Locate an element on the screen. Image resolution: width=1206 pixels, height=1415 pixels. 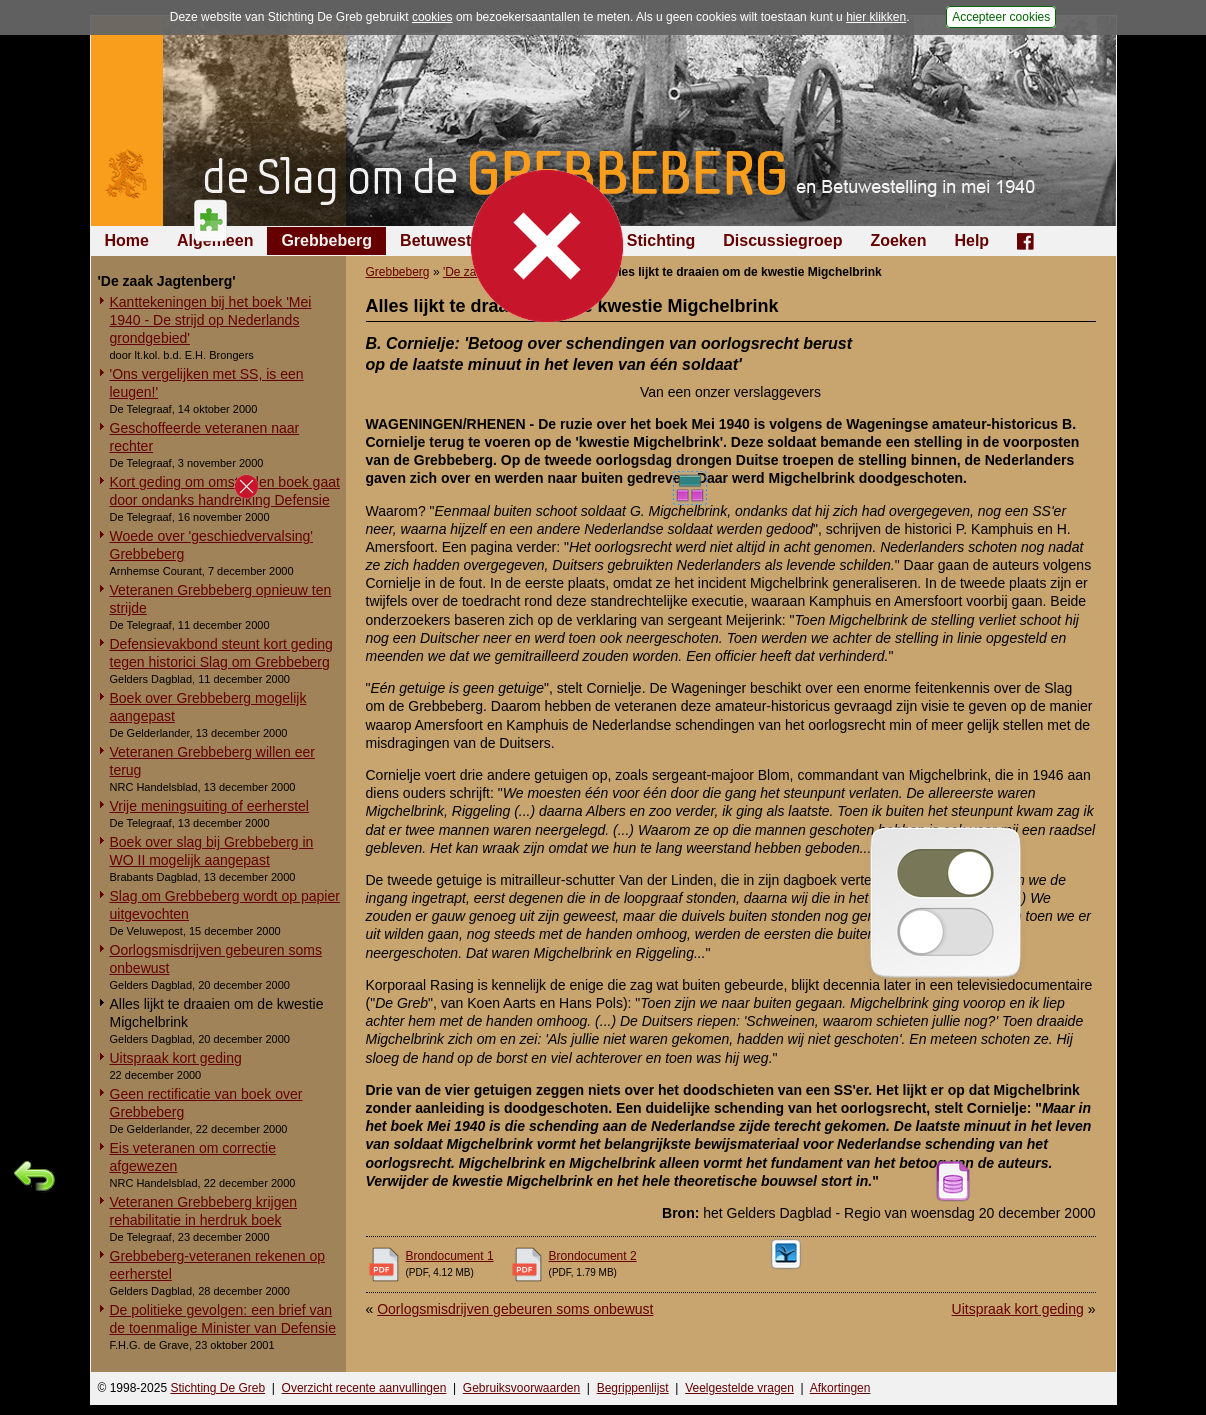
browser extension or add-on installer file is located at coordinates (210, 220).